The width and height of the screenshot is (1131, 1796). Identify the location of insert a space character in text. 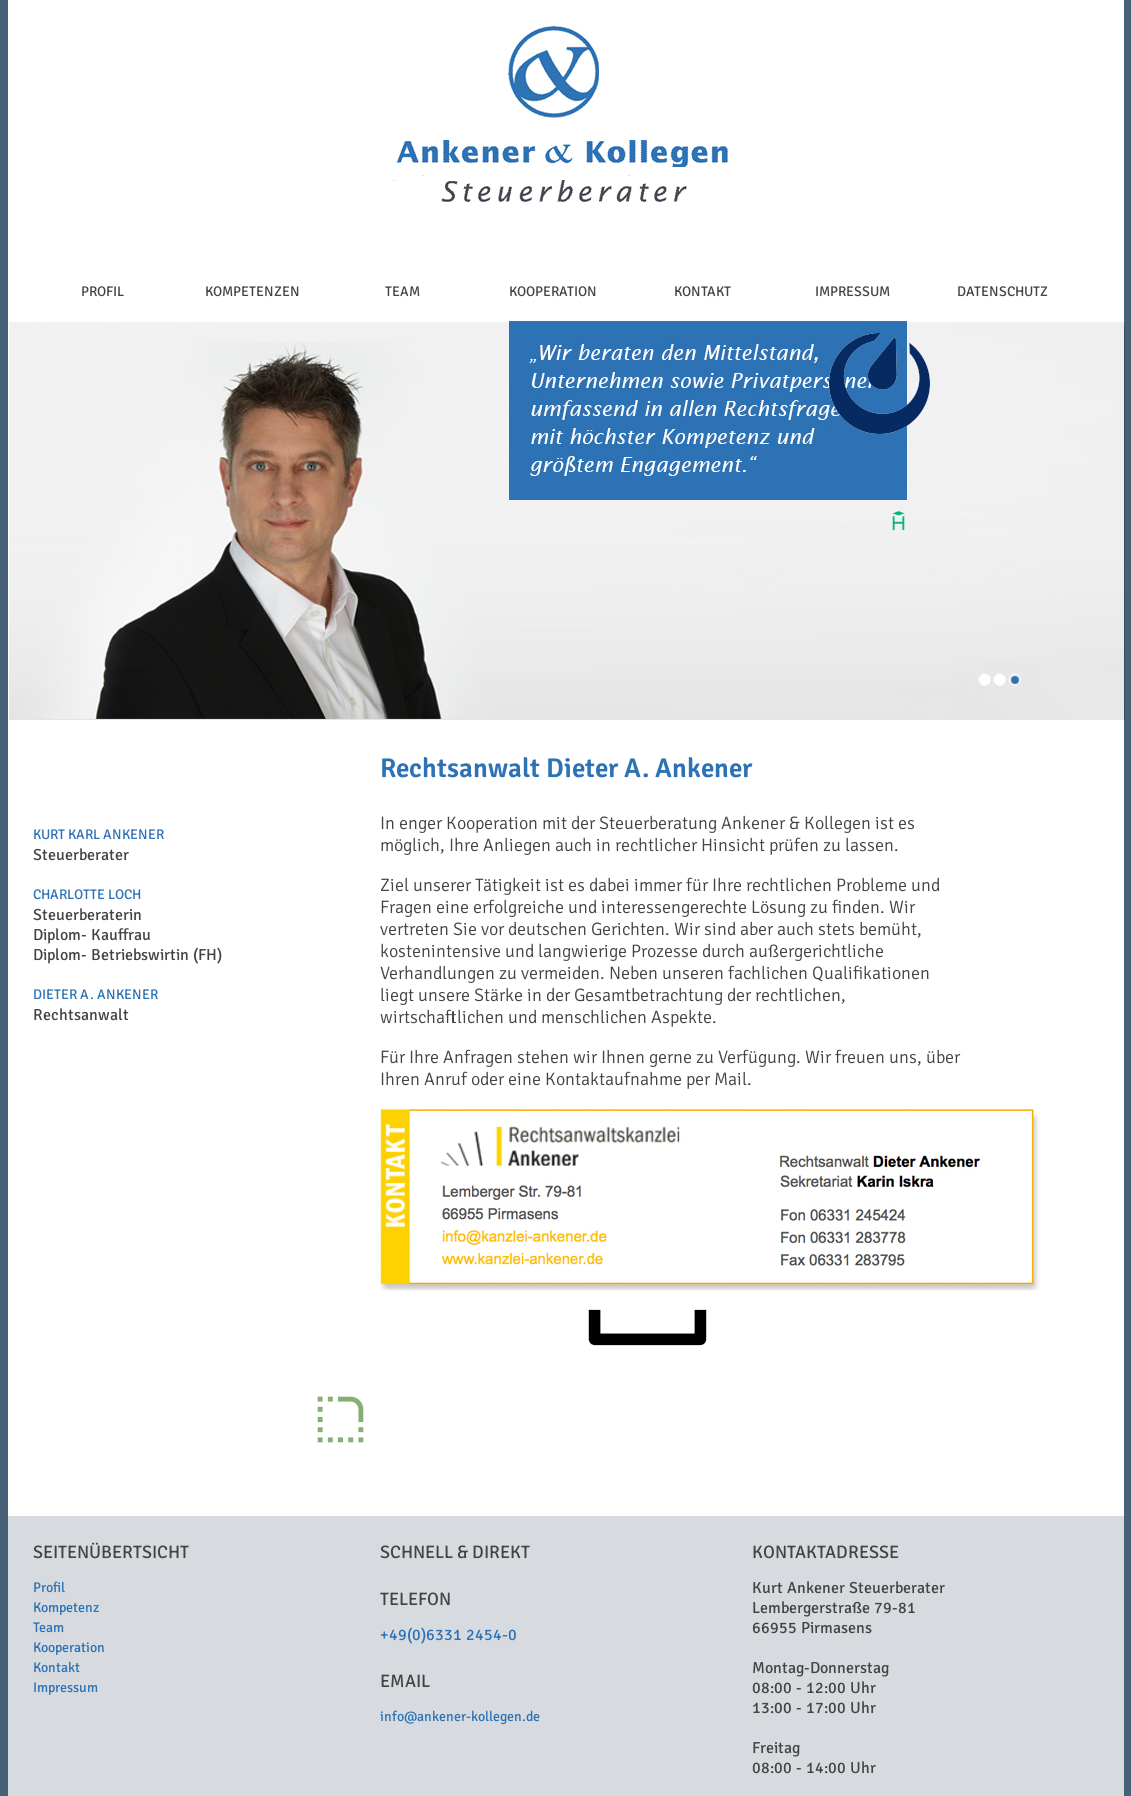
(647, 1327).